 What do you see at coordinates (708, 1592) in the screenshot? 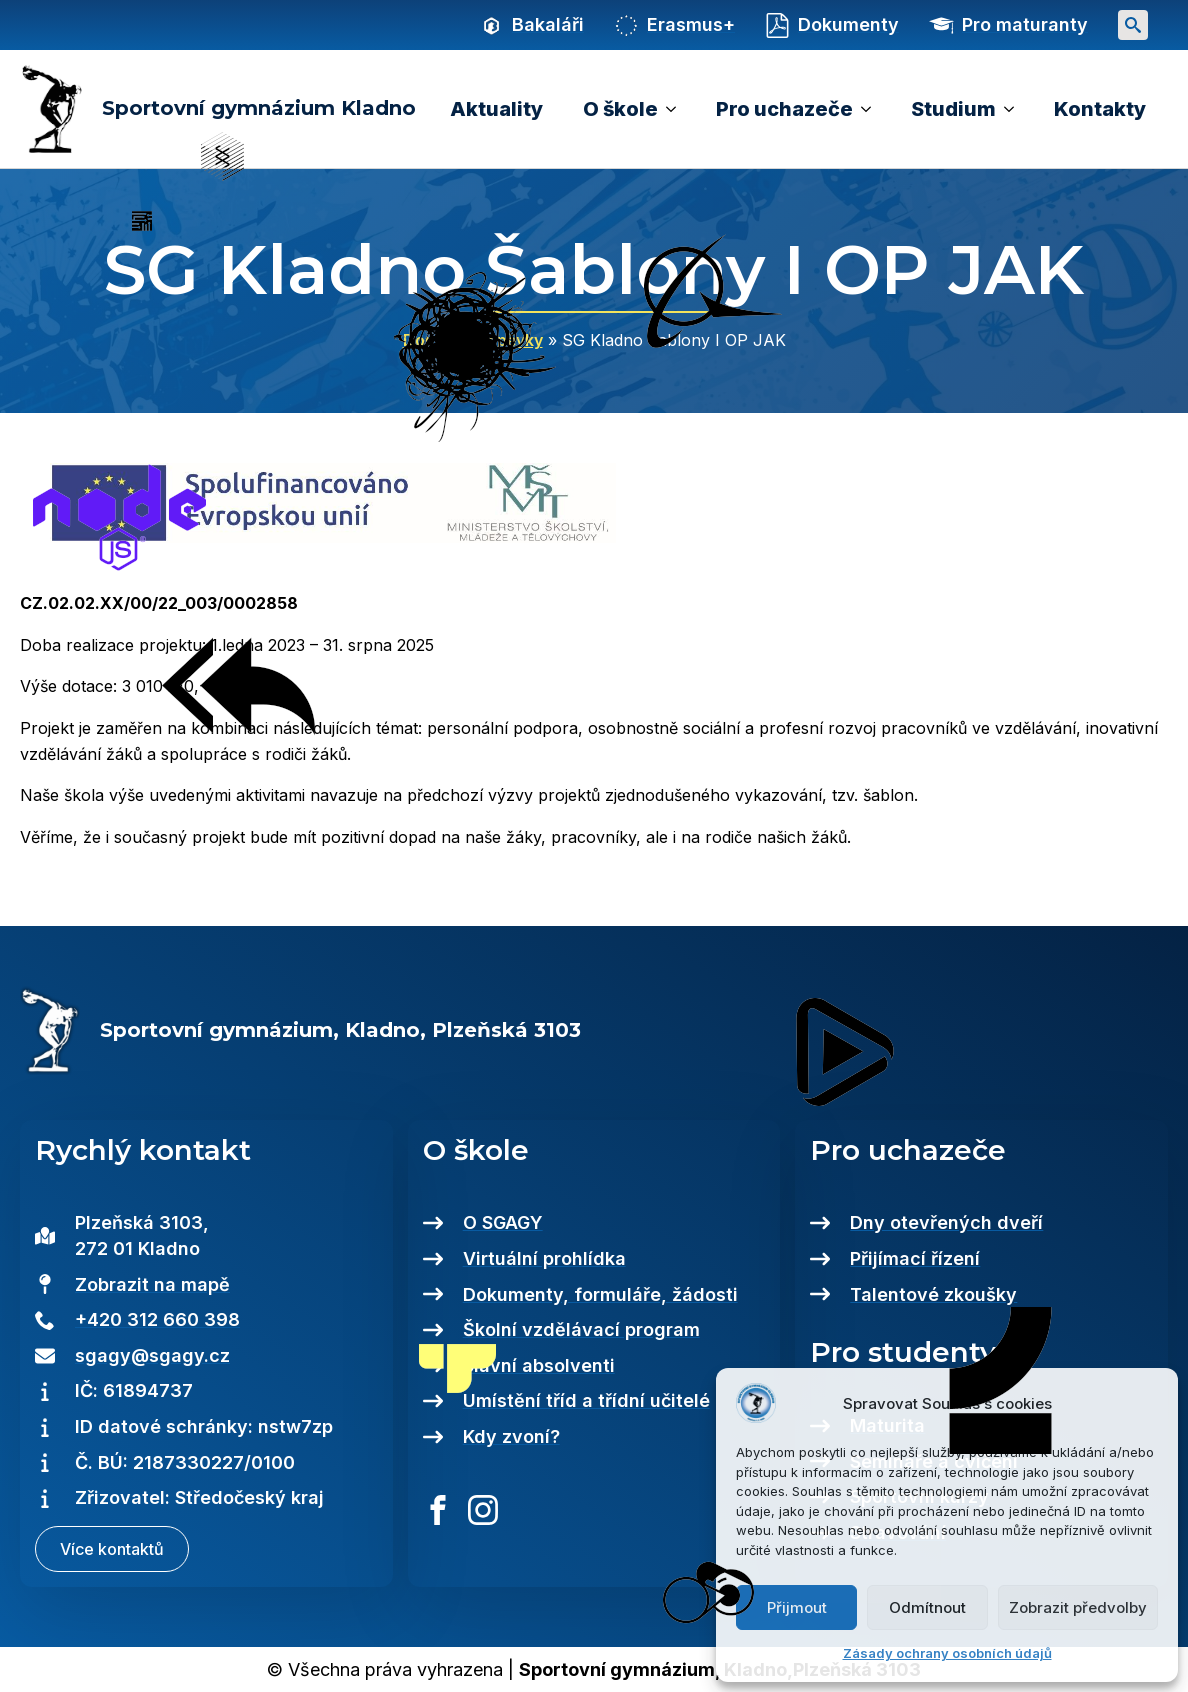
I see `open the Crew United platform` at bounding box center [708, 1592].